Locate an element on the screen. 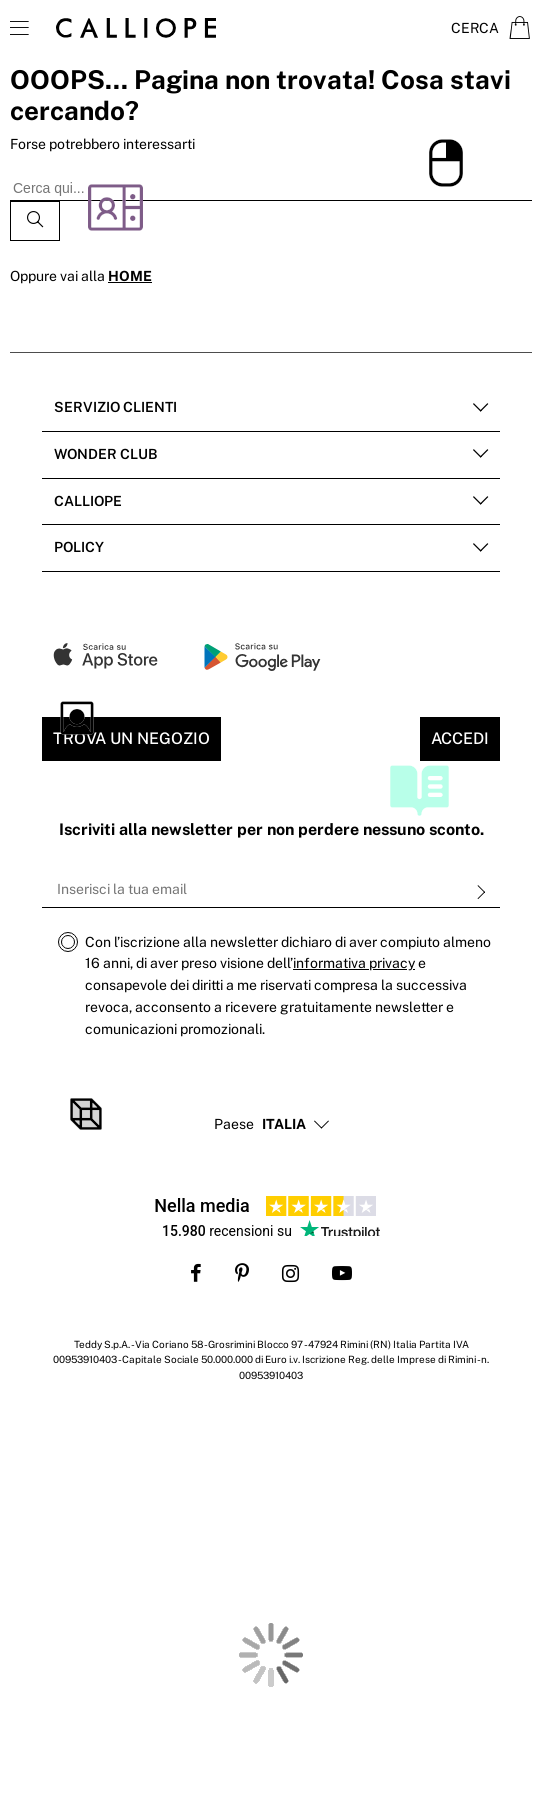 Image resolution: width=542 pixels, height=1801 pixels. view user profile is located at coordinates (77, 718).